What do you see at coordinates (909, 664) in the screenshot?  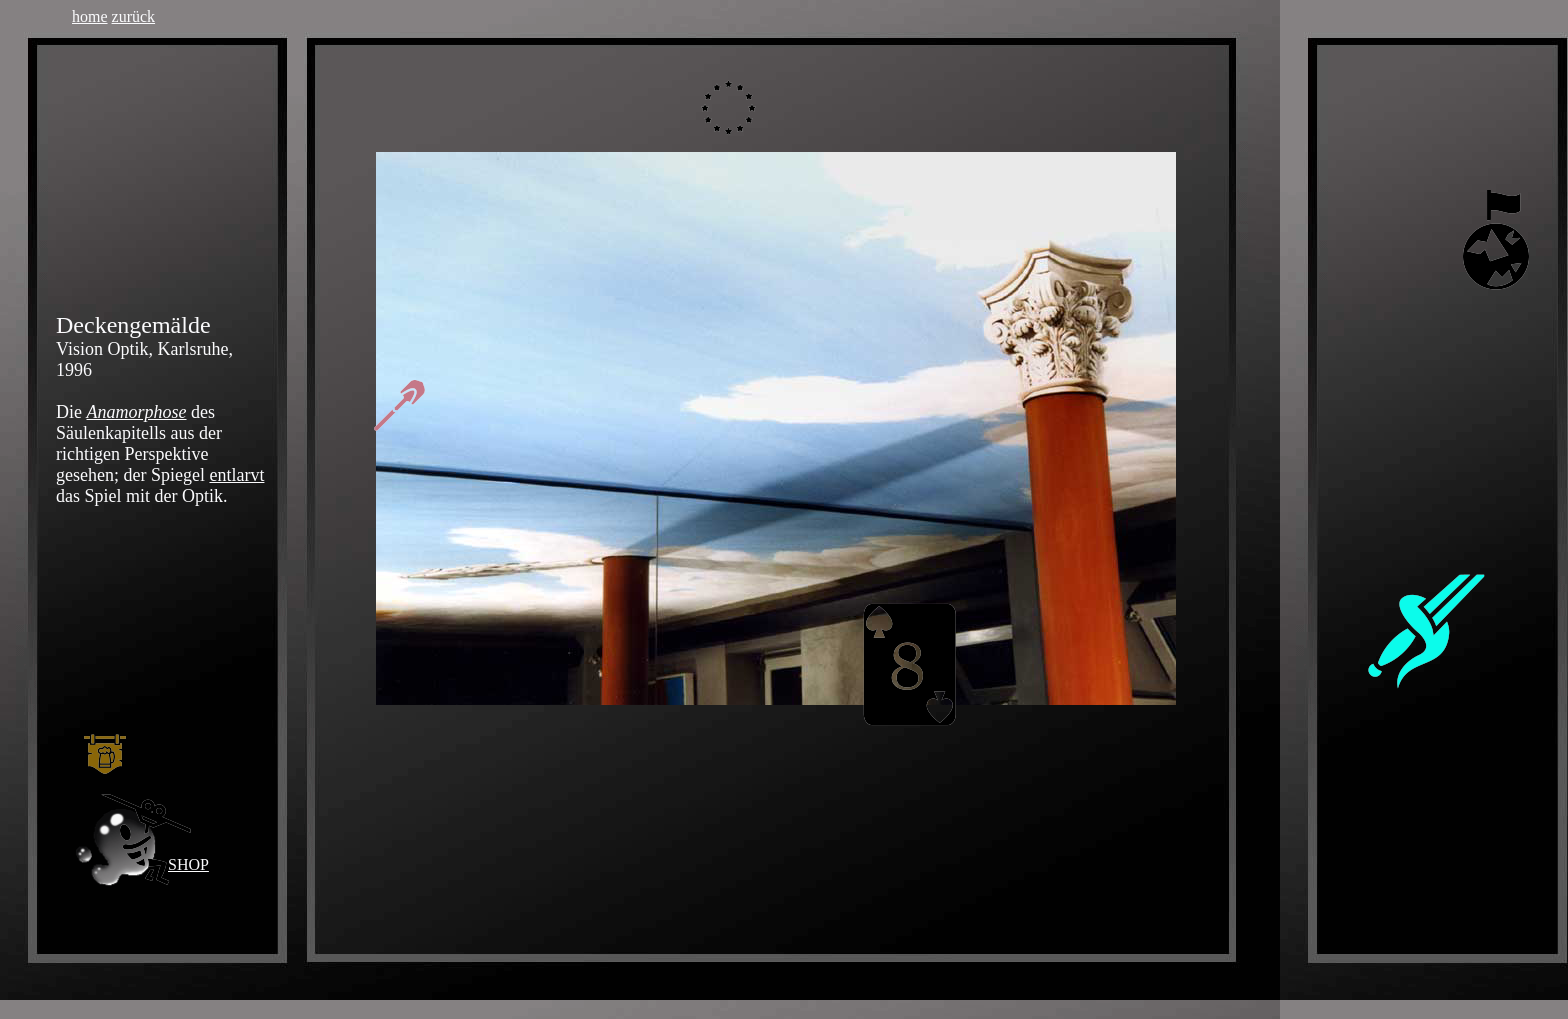 I see `select the 8 of spades card` at bounding box center [909, 664].